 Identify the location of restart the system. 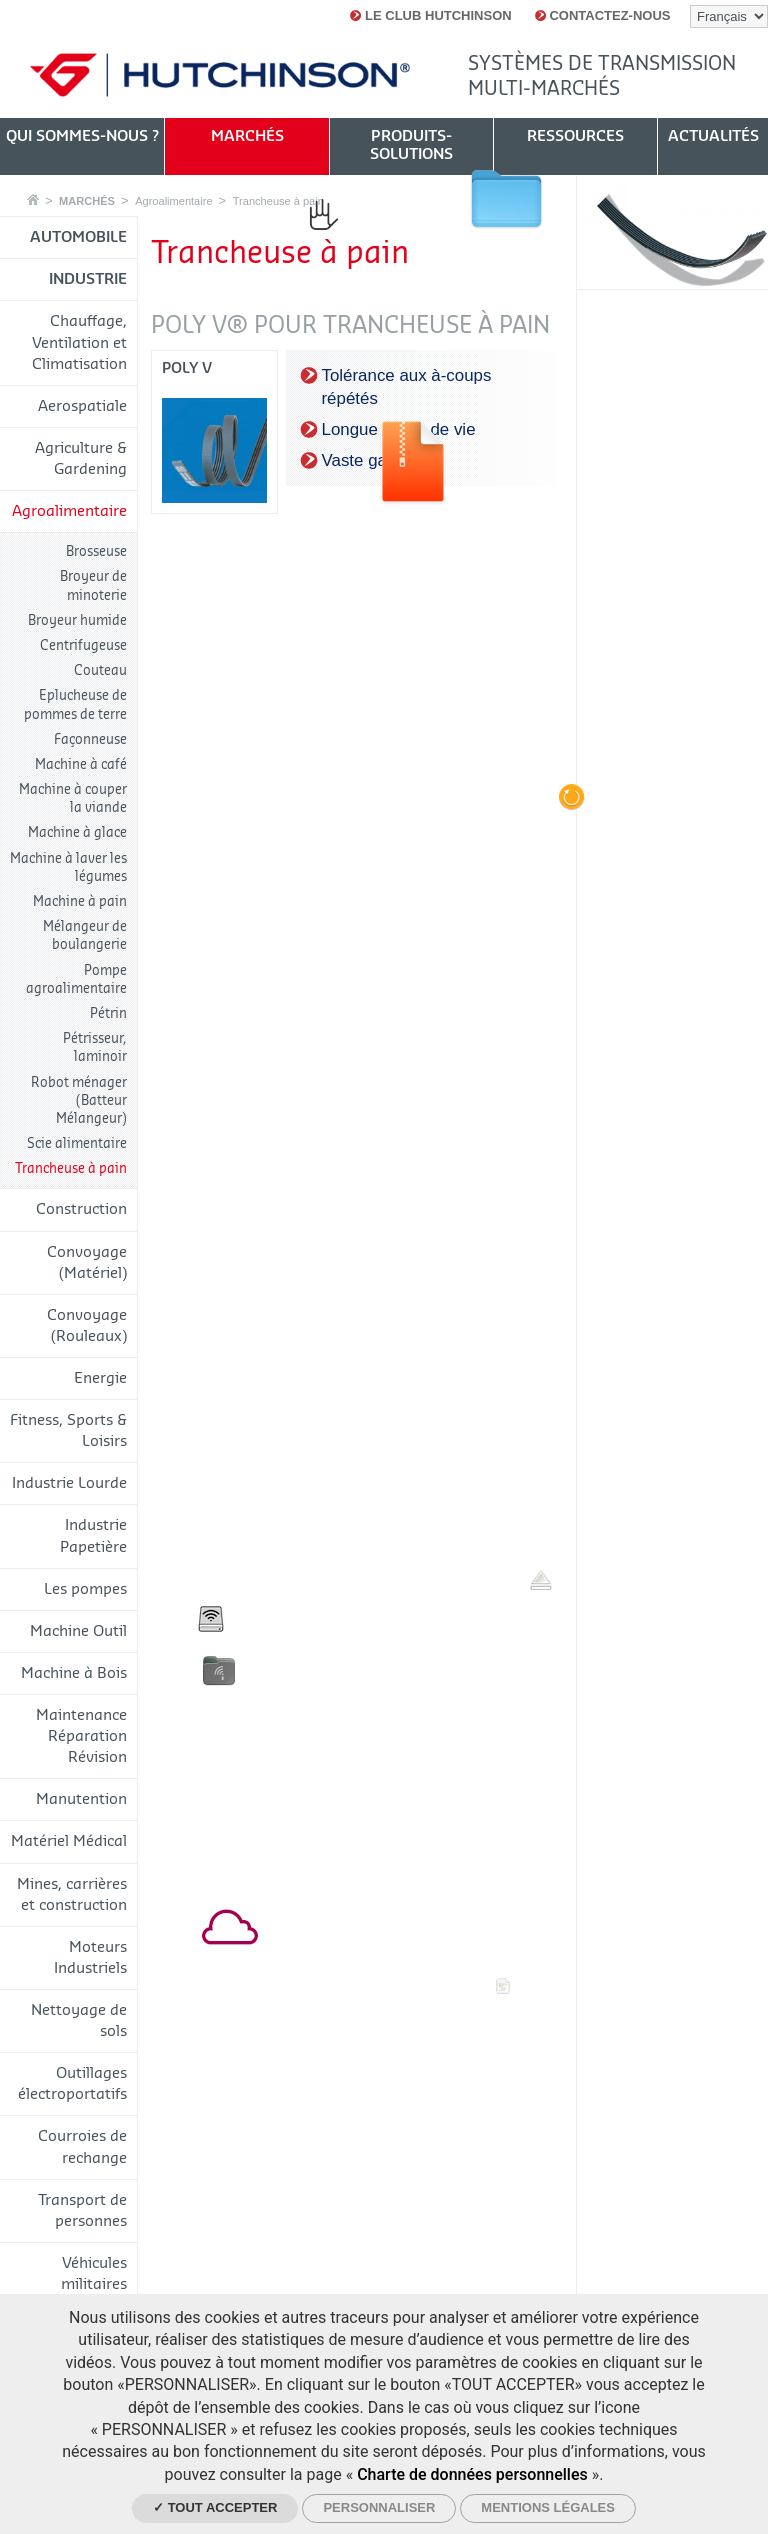
(572, 797).